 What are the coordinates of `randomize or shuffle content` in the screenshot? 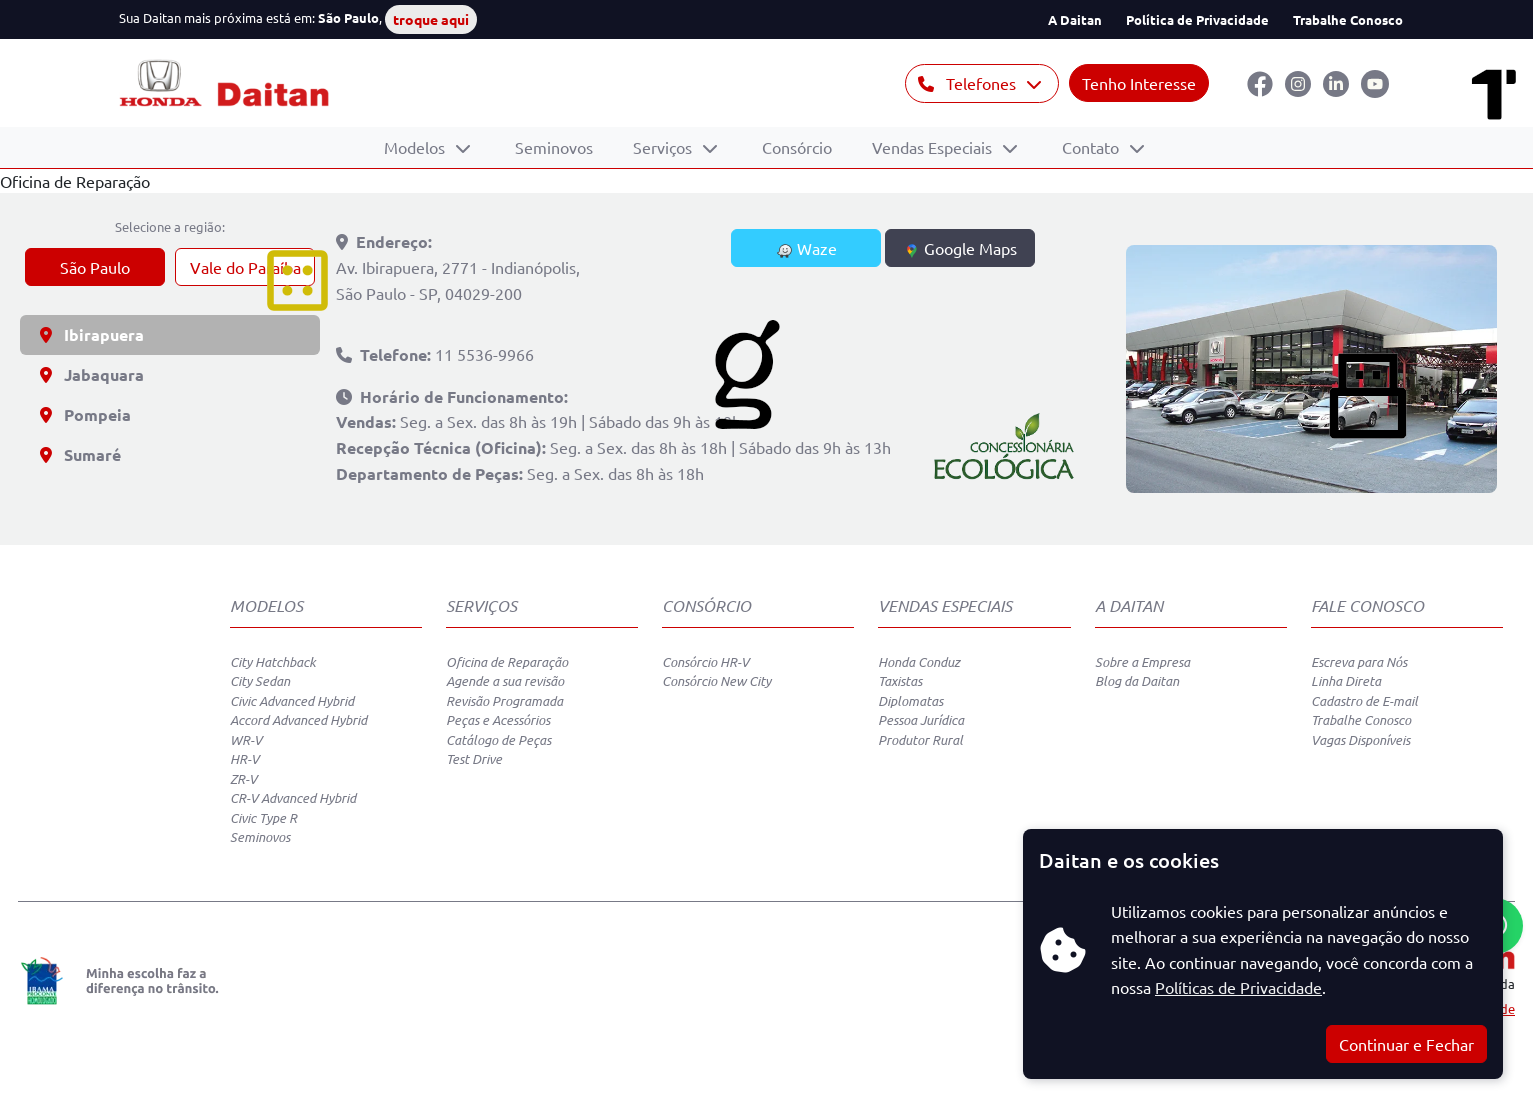 It's located at (297, 280).